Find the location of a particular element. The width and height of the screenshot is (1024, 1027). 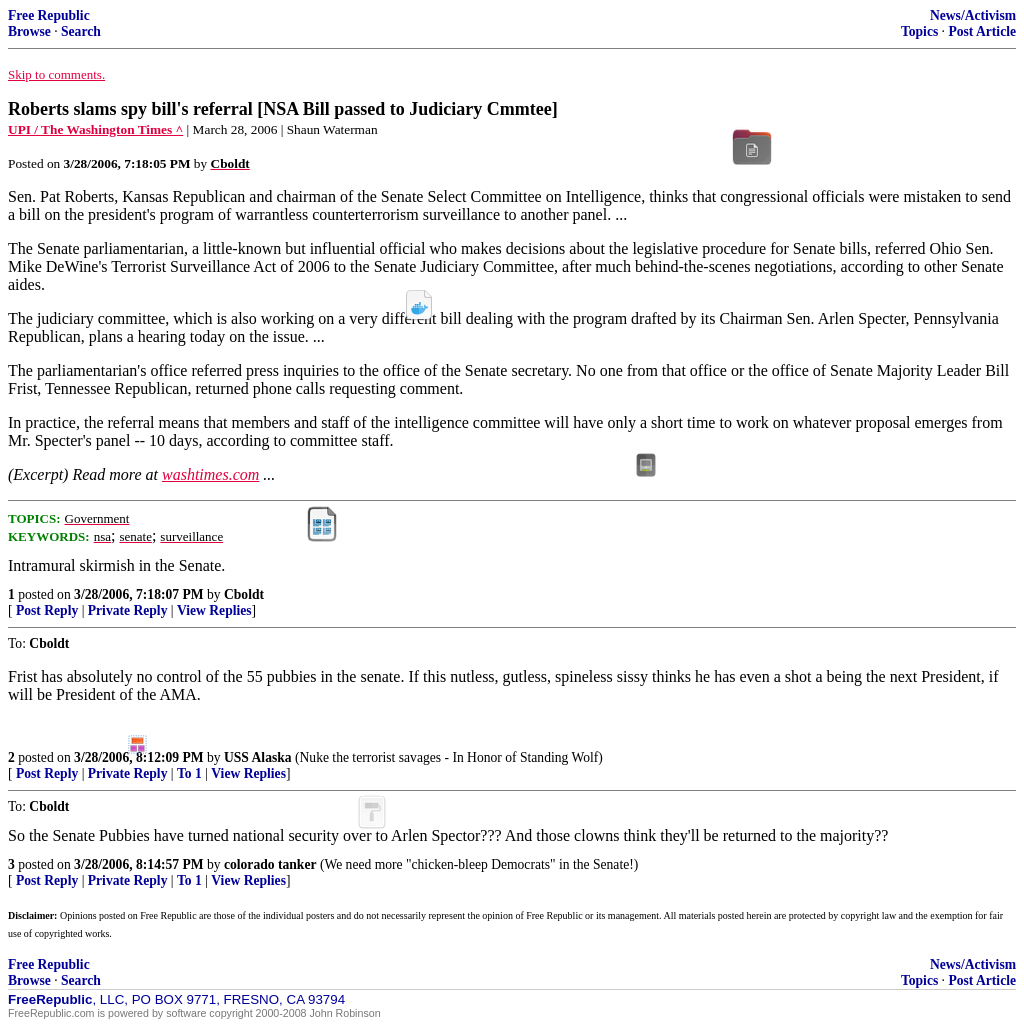

open a theme configuration file is located at coordinates (372, 812).